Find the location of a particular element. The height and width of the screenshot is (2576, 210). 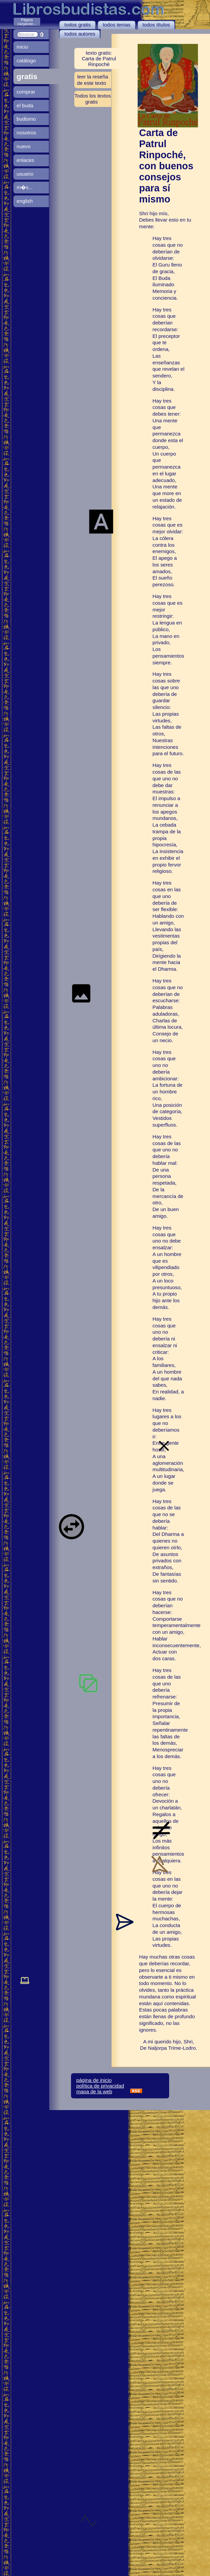

duplicate or copy with overlay is located at coordinates (88, 1683).